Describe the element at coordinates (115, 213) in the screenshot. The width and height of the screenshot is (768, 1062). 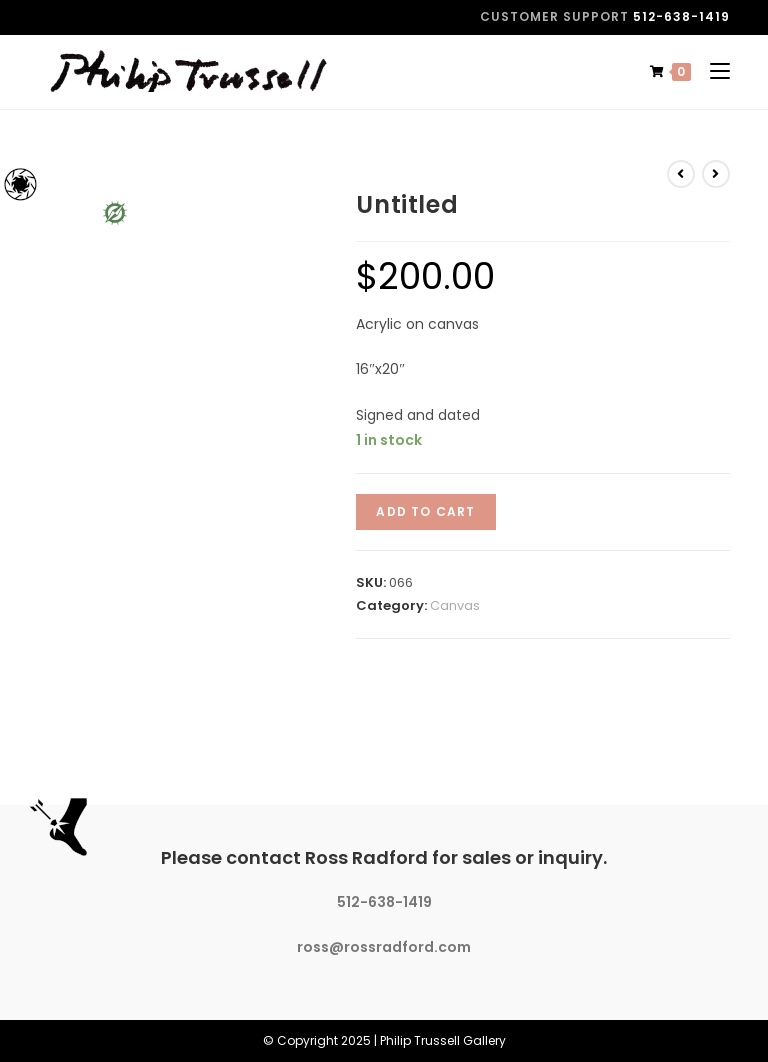
I see `navigate to map or directions` at that location.